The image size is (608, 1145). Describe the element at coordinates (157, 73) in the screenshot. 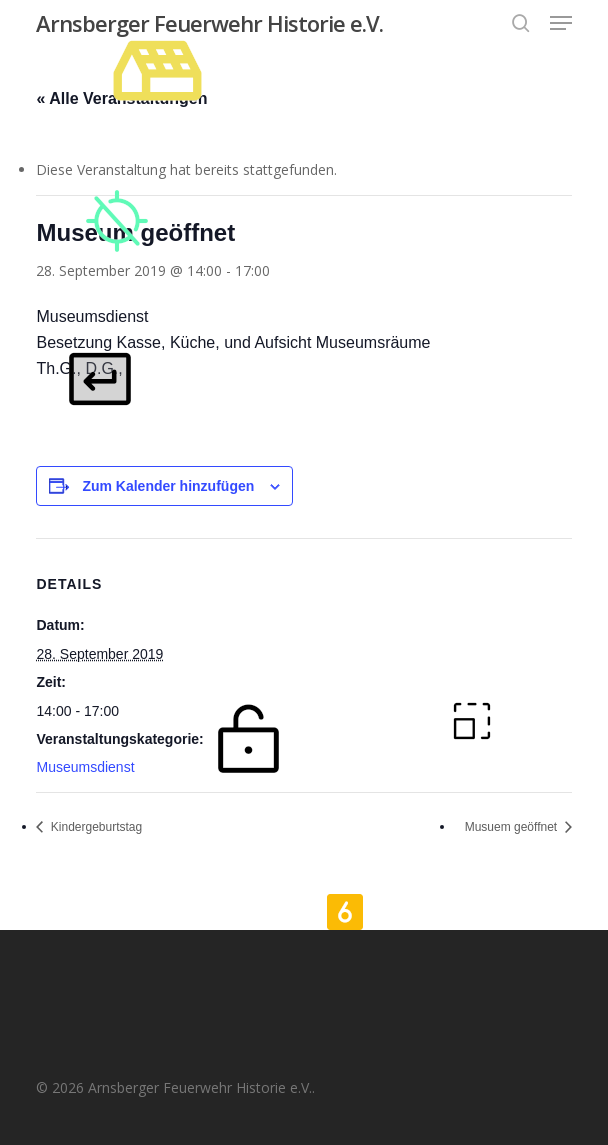

I see `access solar energy or roof panel settings` at that location.